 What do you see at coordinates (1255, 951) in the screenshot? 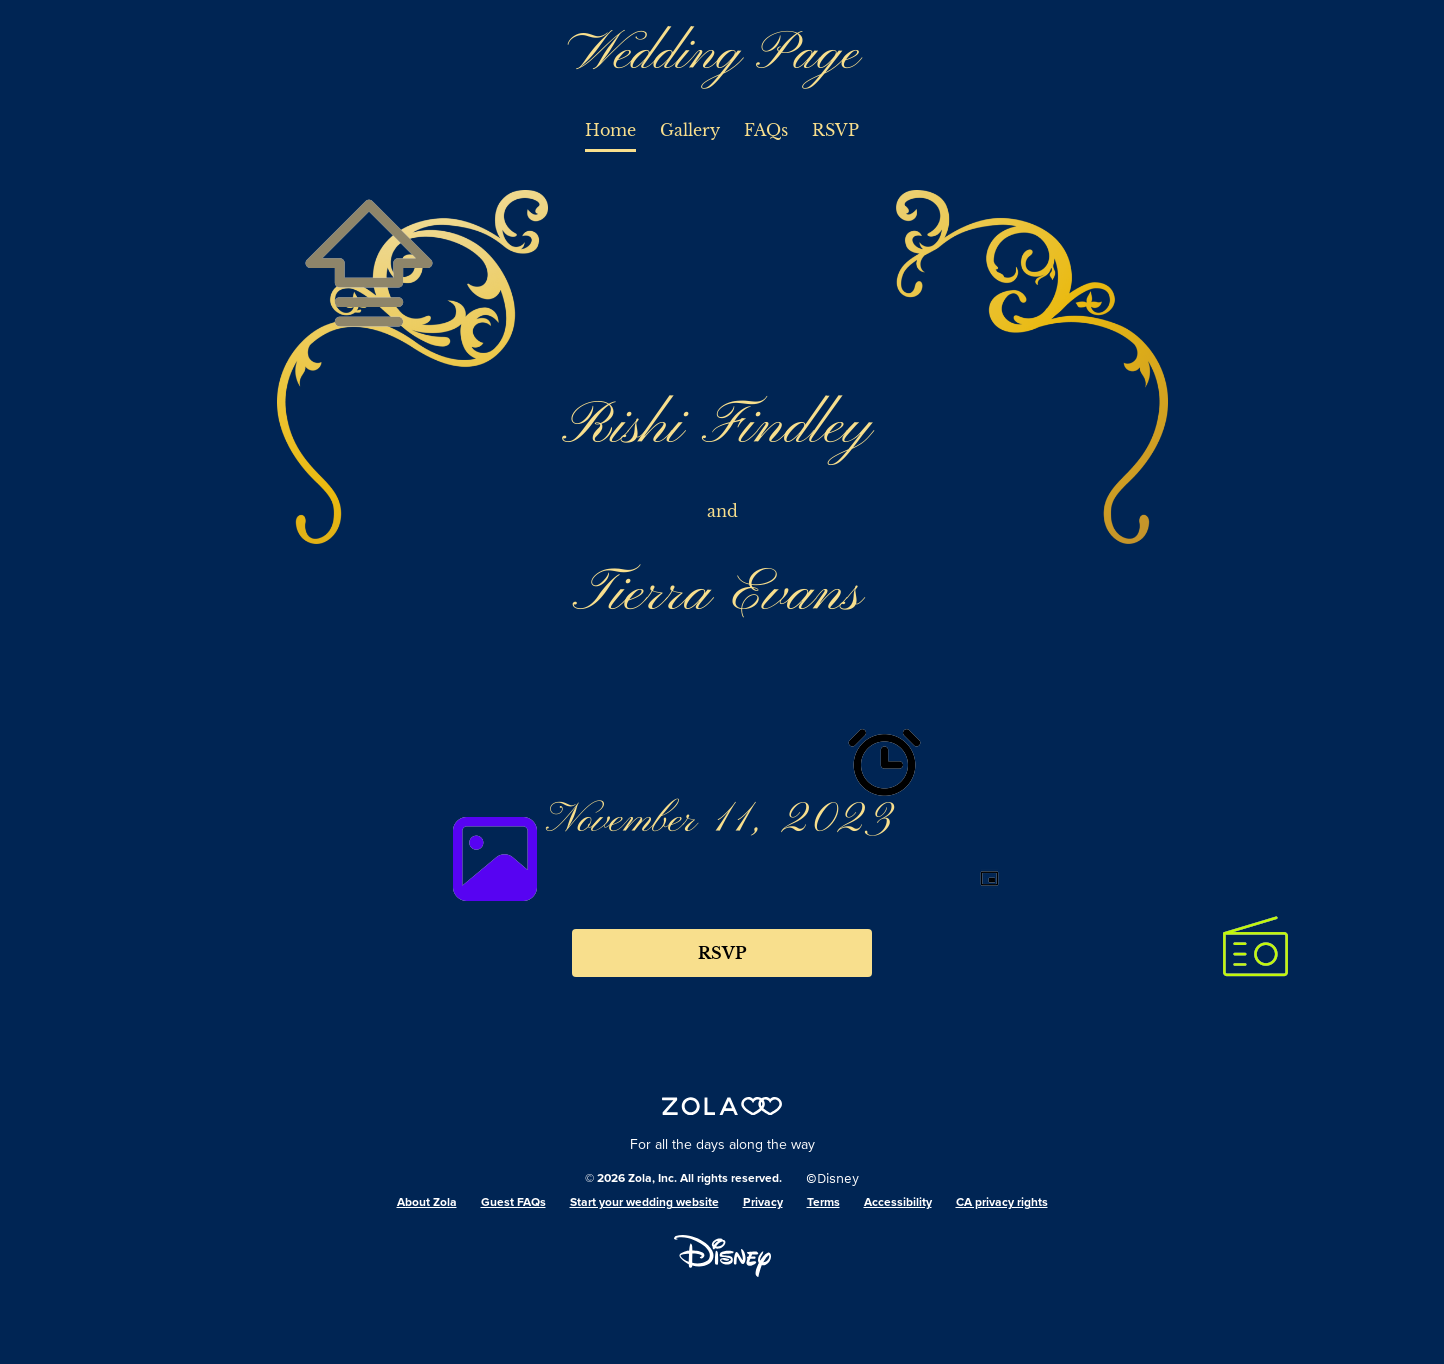
I see `open radio or audio streaming` at bounding box center [1255, 951].